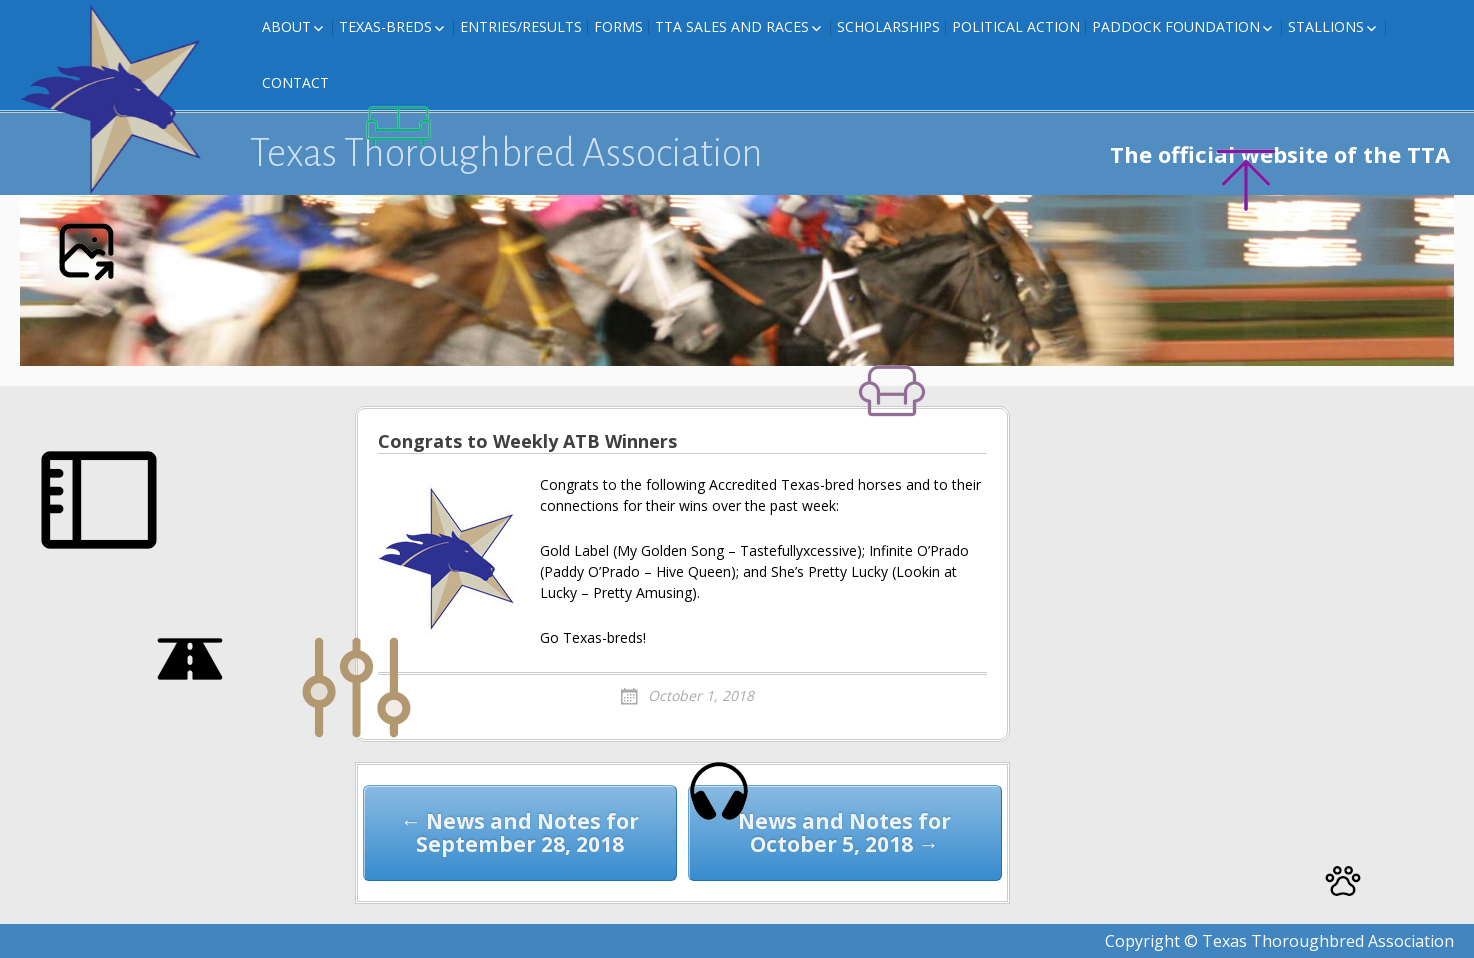 This screenshot has height=958, width=1474. Describe the element at coordinates (356, 687) in the screenshot. I see `adjust settings or preferences` at that location.